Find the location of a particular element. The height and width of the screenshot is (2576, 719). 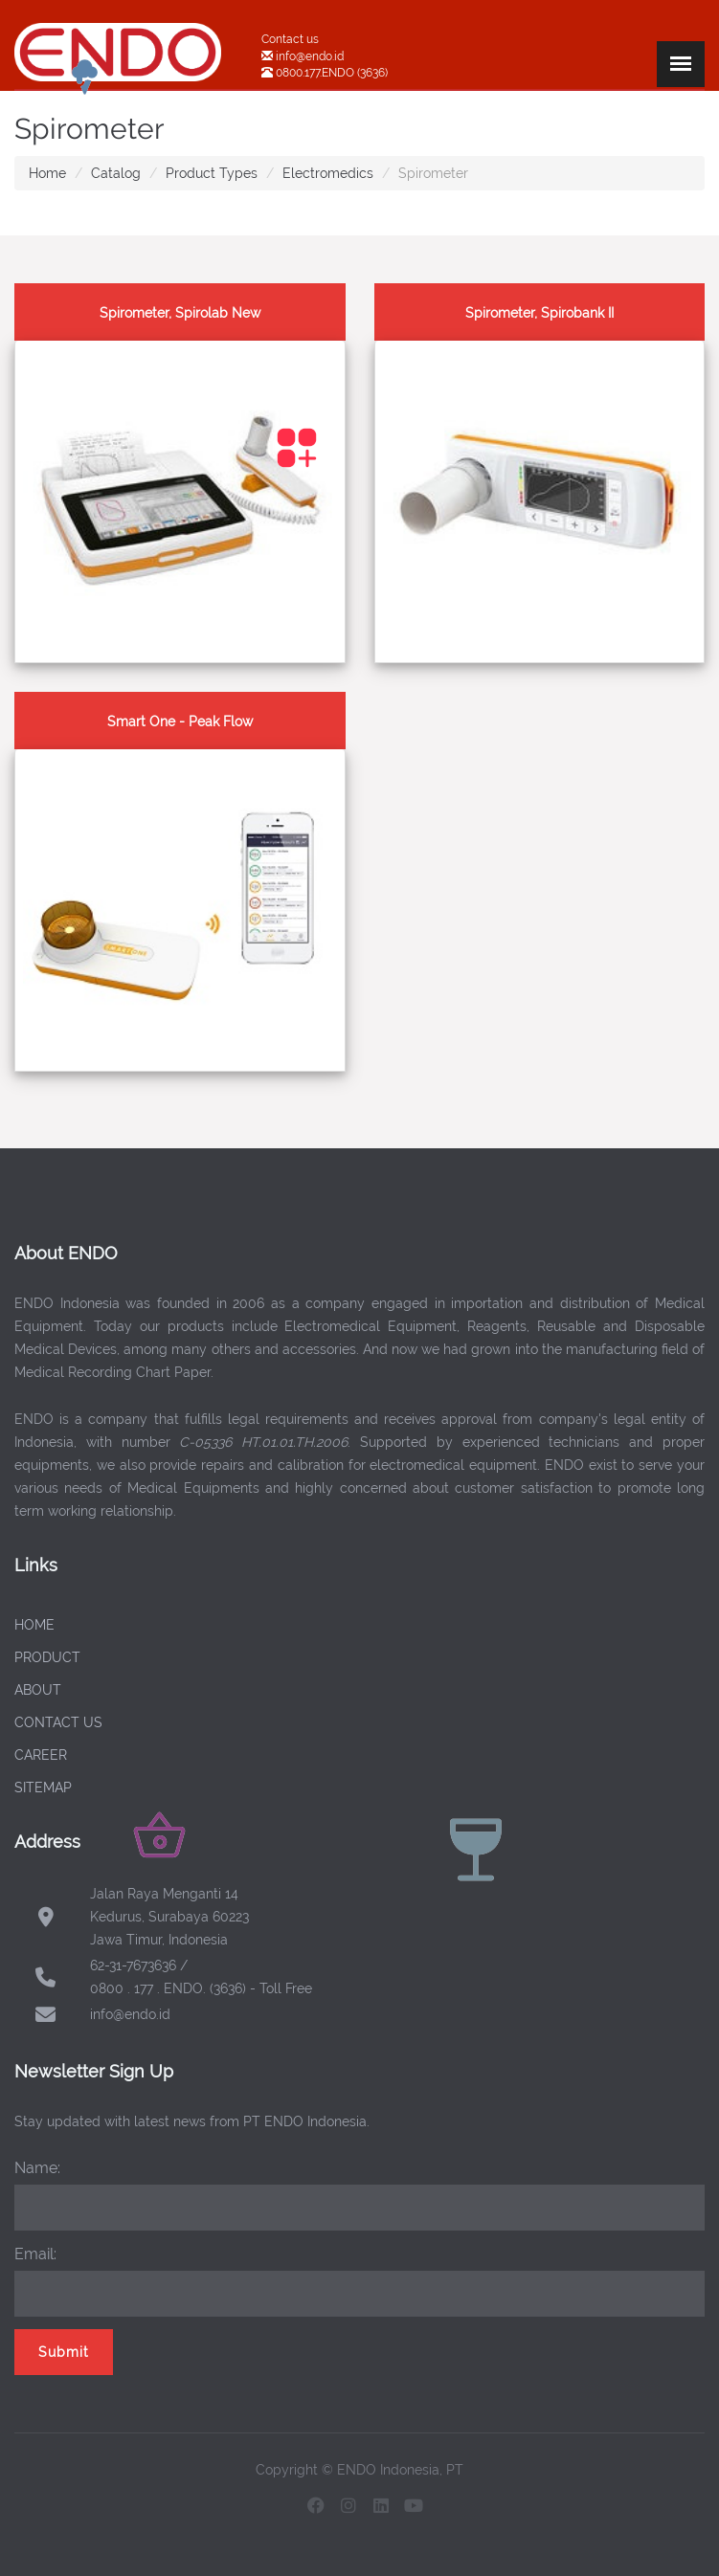

view your shopping basket is located at coordinates (159, 1835).